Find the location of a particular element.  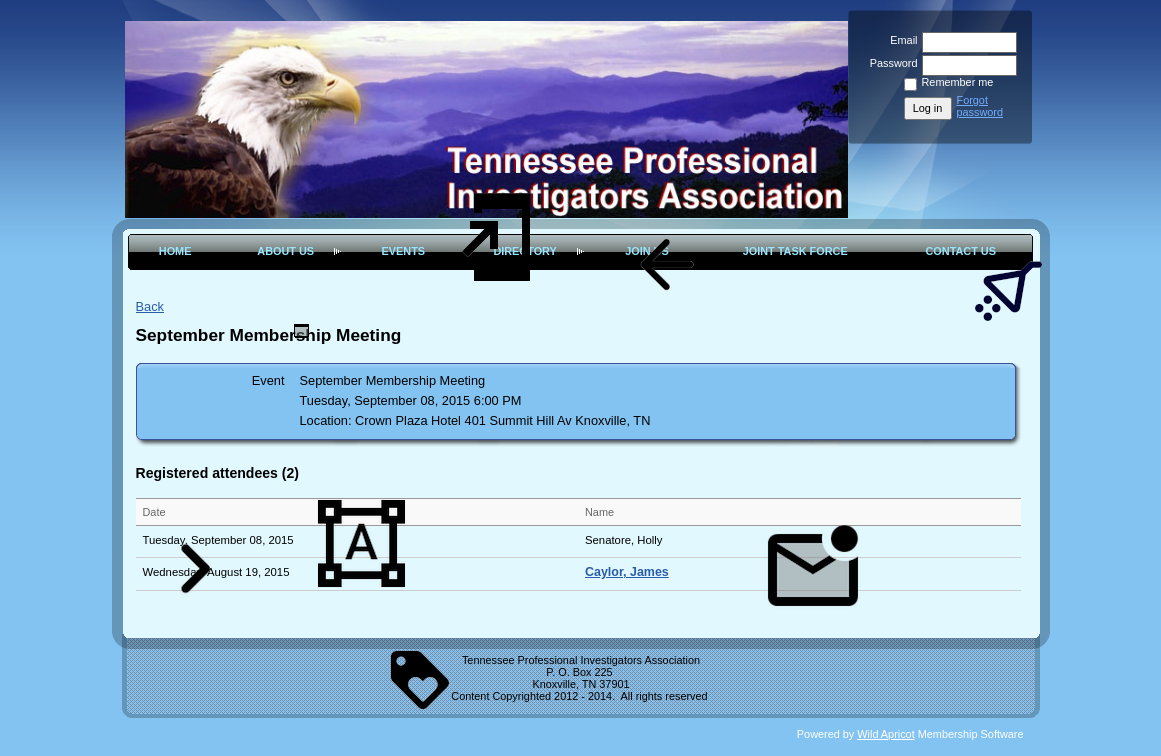

indicates an unread email message is located at coordinates (813, 570).